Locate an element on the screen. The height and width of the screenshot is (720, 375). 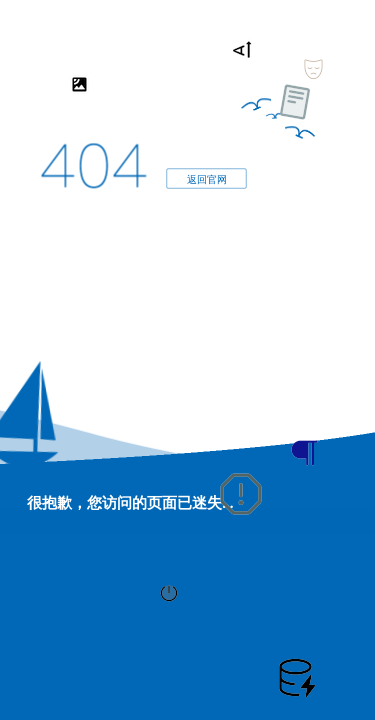
switch to satellite map view is located at coordinates (79, 84).